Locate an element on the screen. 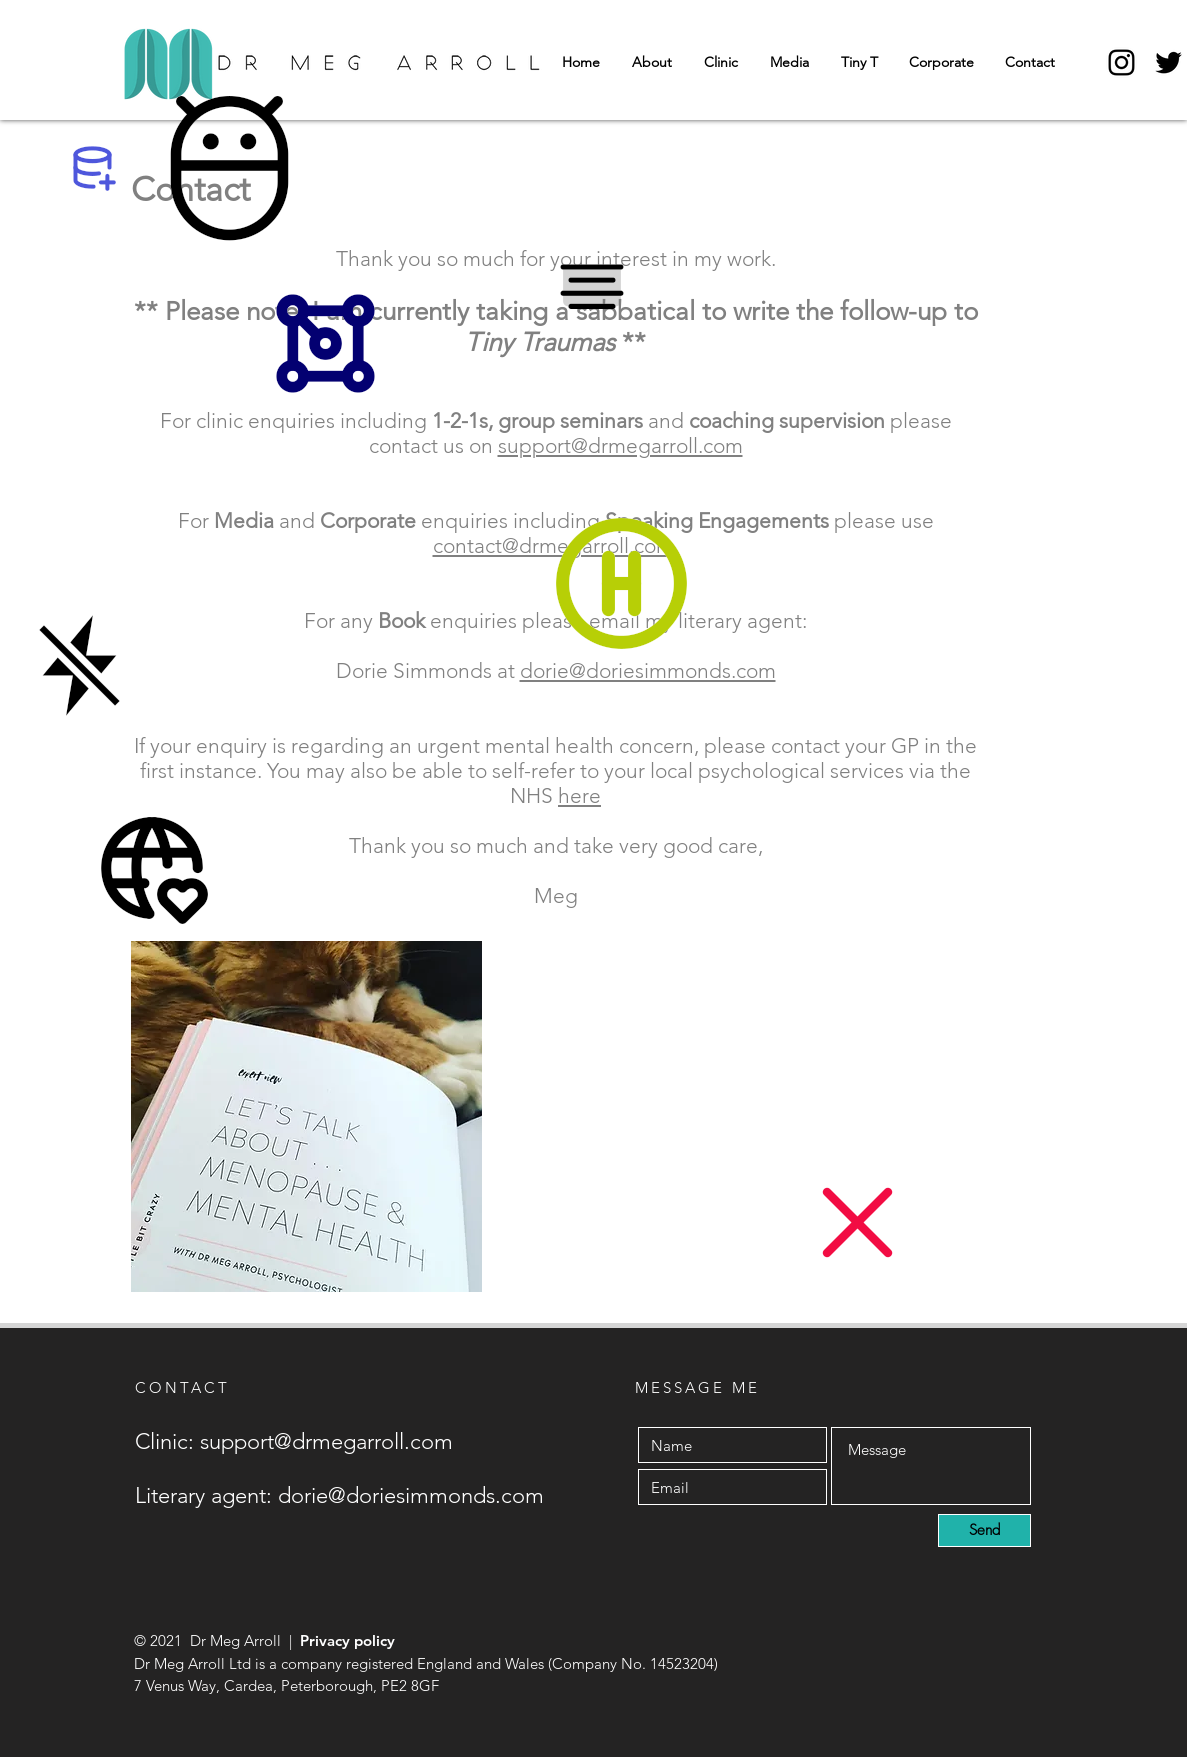 The width and height of the screenshot is (1187, 1757). disable camera flash is located at coordinates (79, 665).